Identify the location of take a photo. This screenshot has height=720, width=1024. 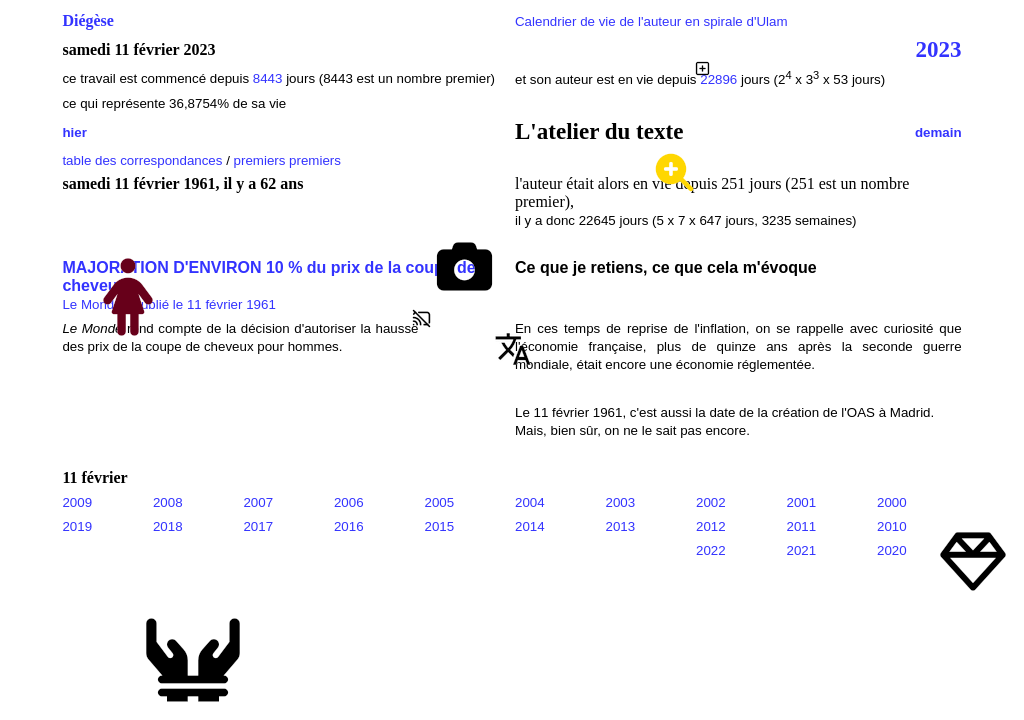
(464, 266).